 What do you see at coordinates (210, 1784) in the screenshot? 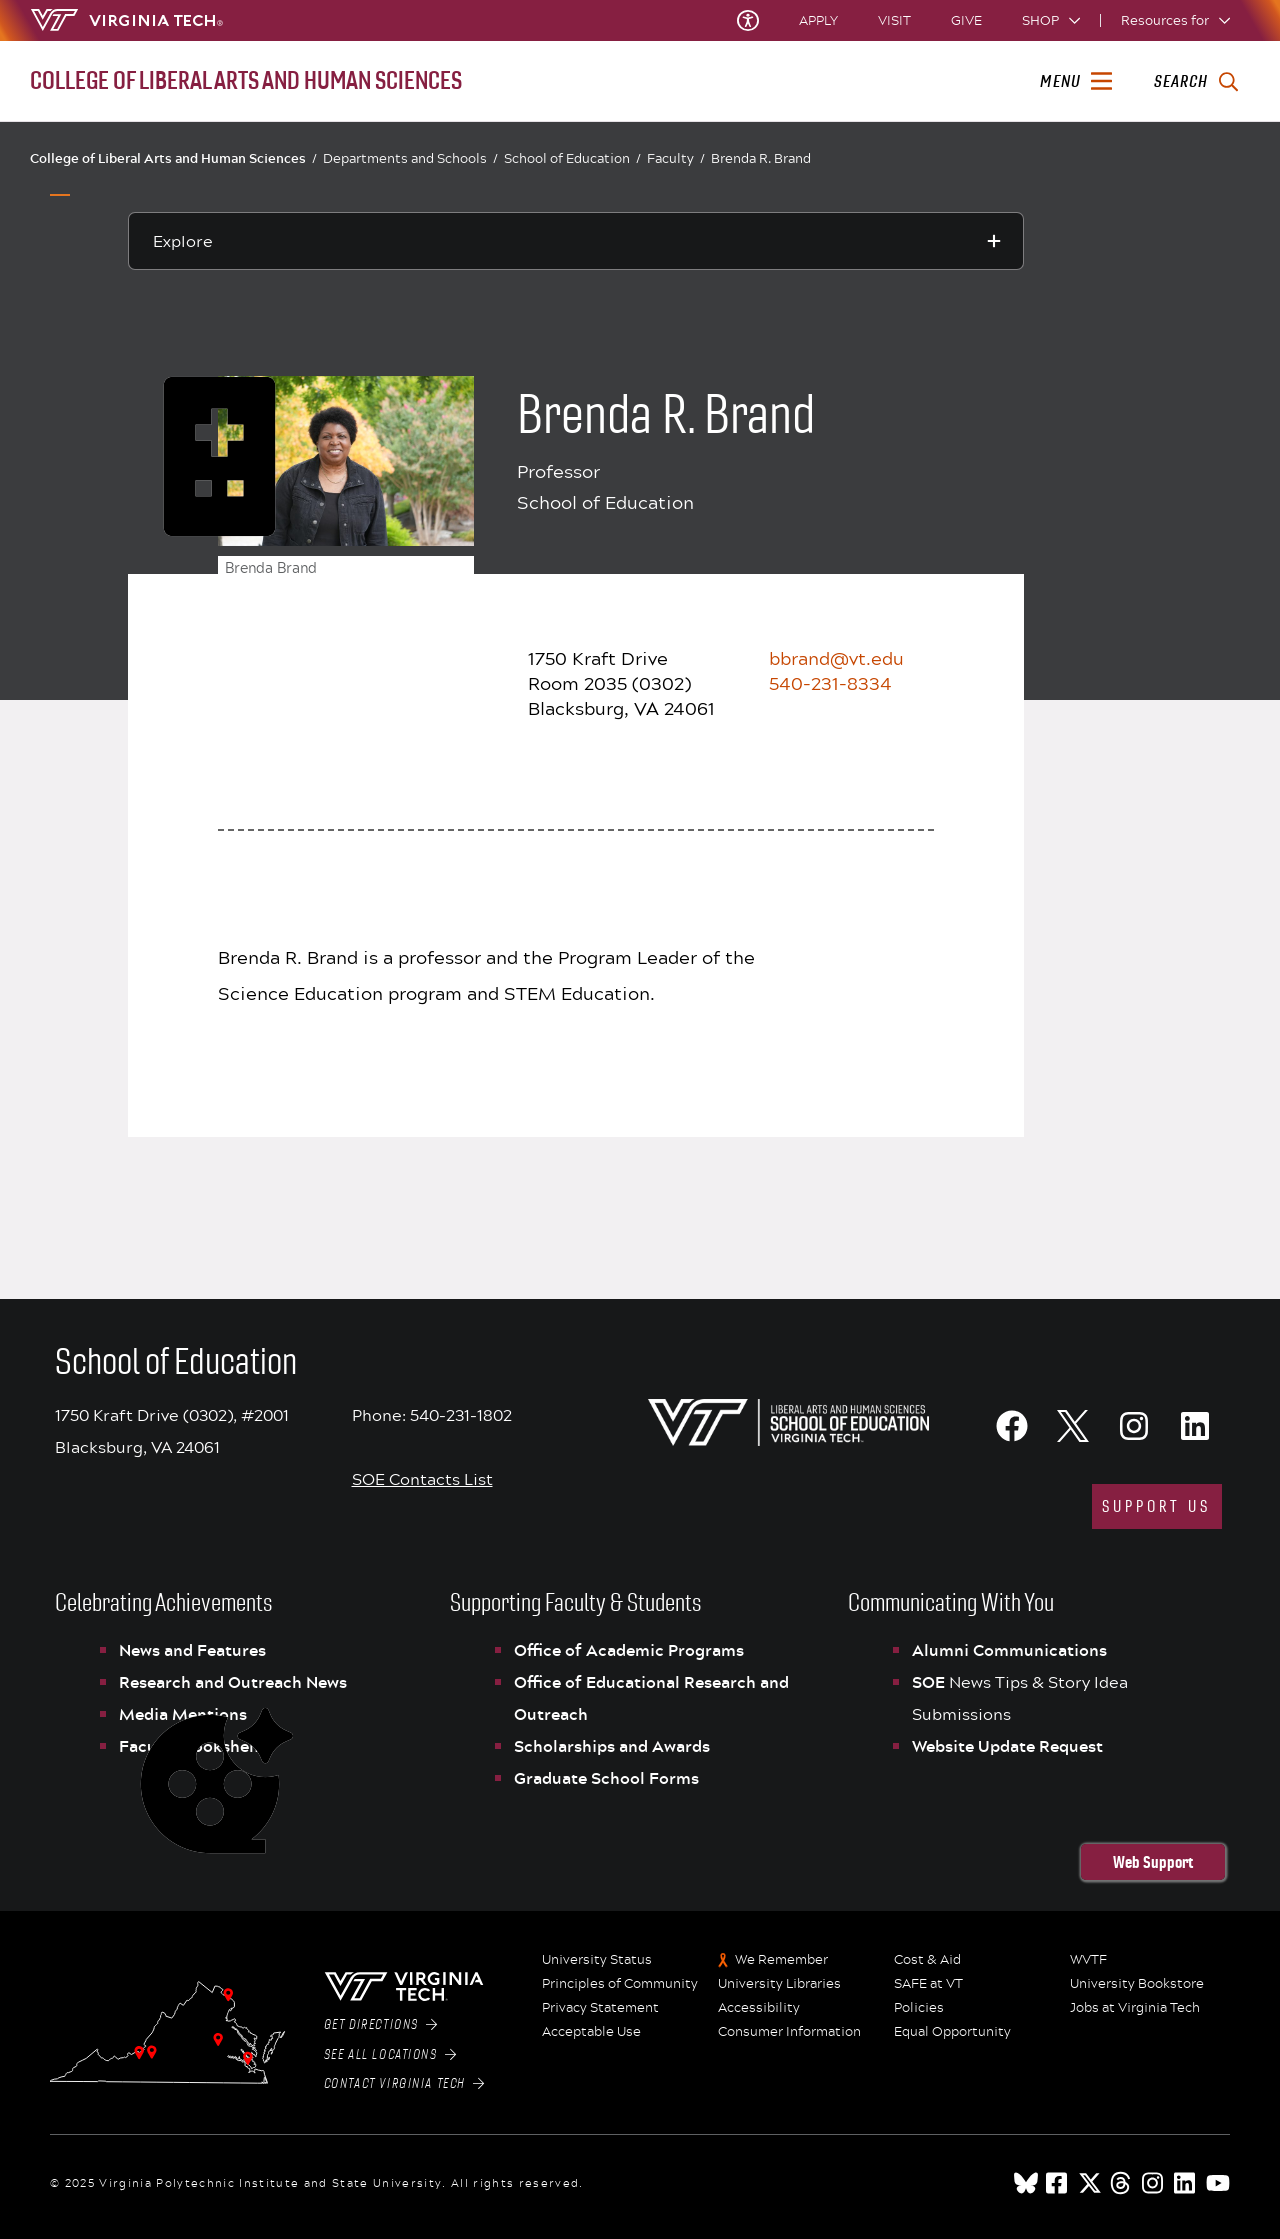
I see `generate AI-powered video content` at bounding box center [210, 1784].